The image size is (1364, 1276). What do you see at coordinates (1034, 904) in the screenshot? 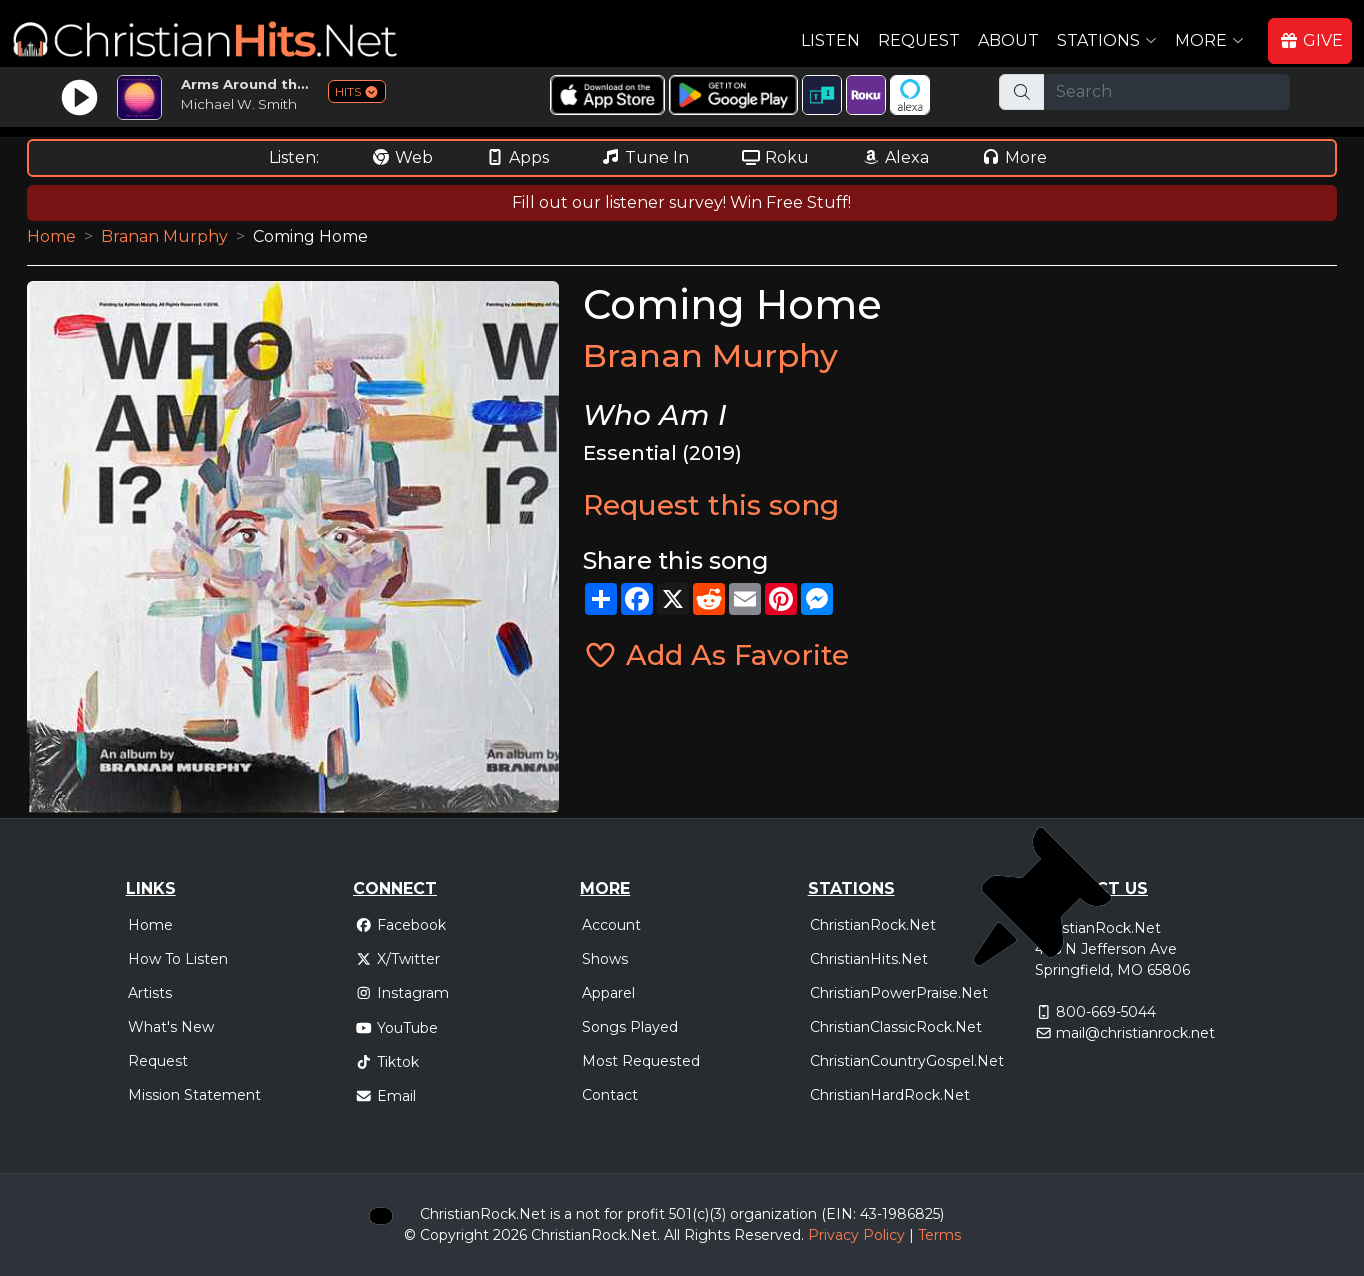
I see `pin a message to the channel` at bounding box center [1034, 904].